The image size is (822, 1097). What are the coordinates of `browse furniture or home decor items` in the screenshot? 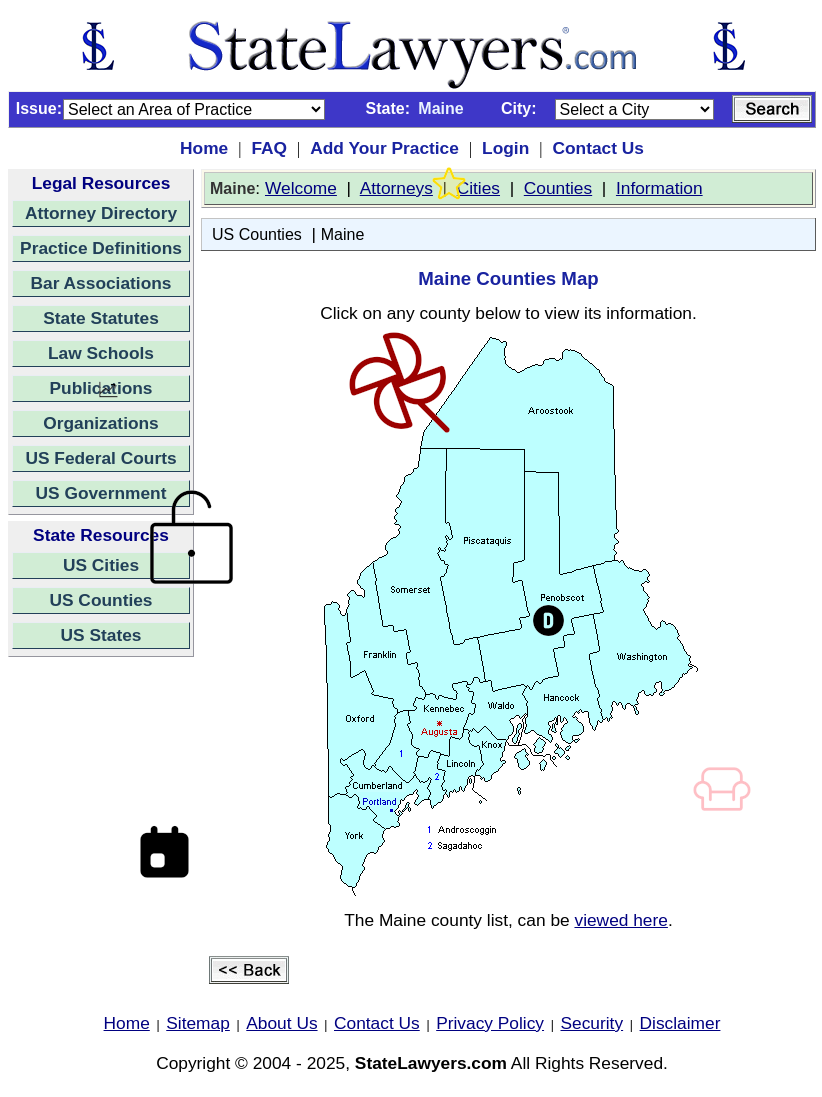 It's located at (722, 790).